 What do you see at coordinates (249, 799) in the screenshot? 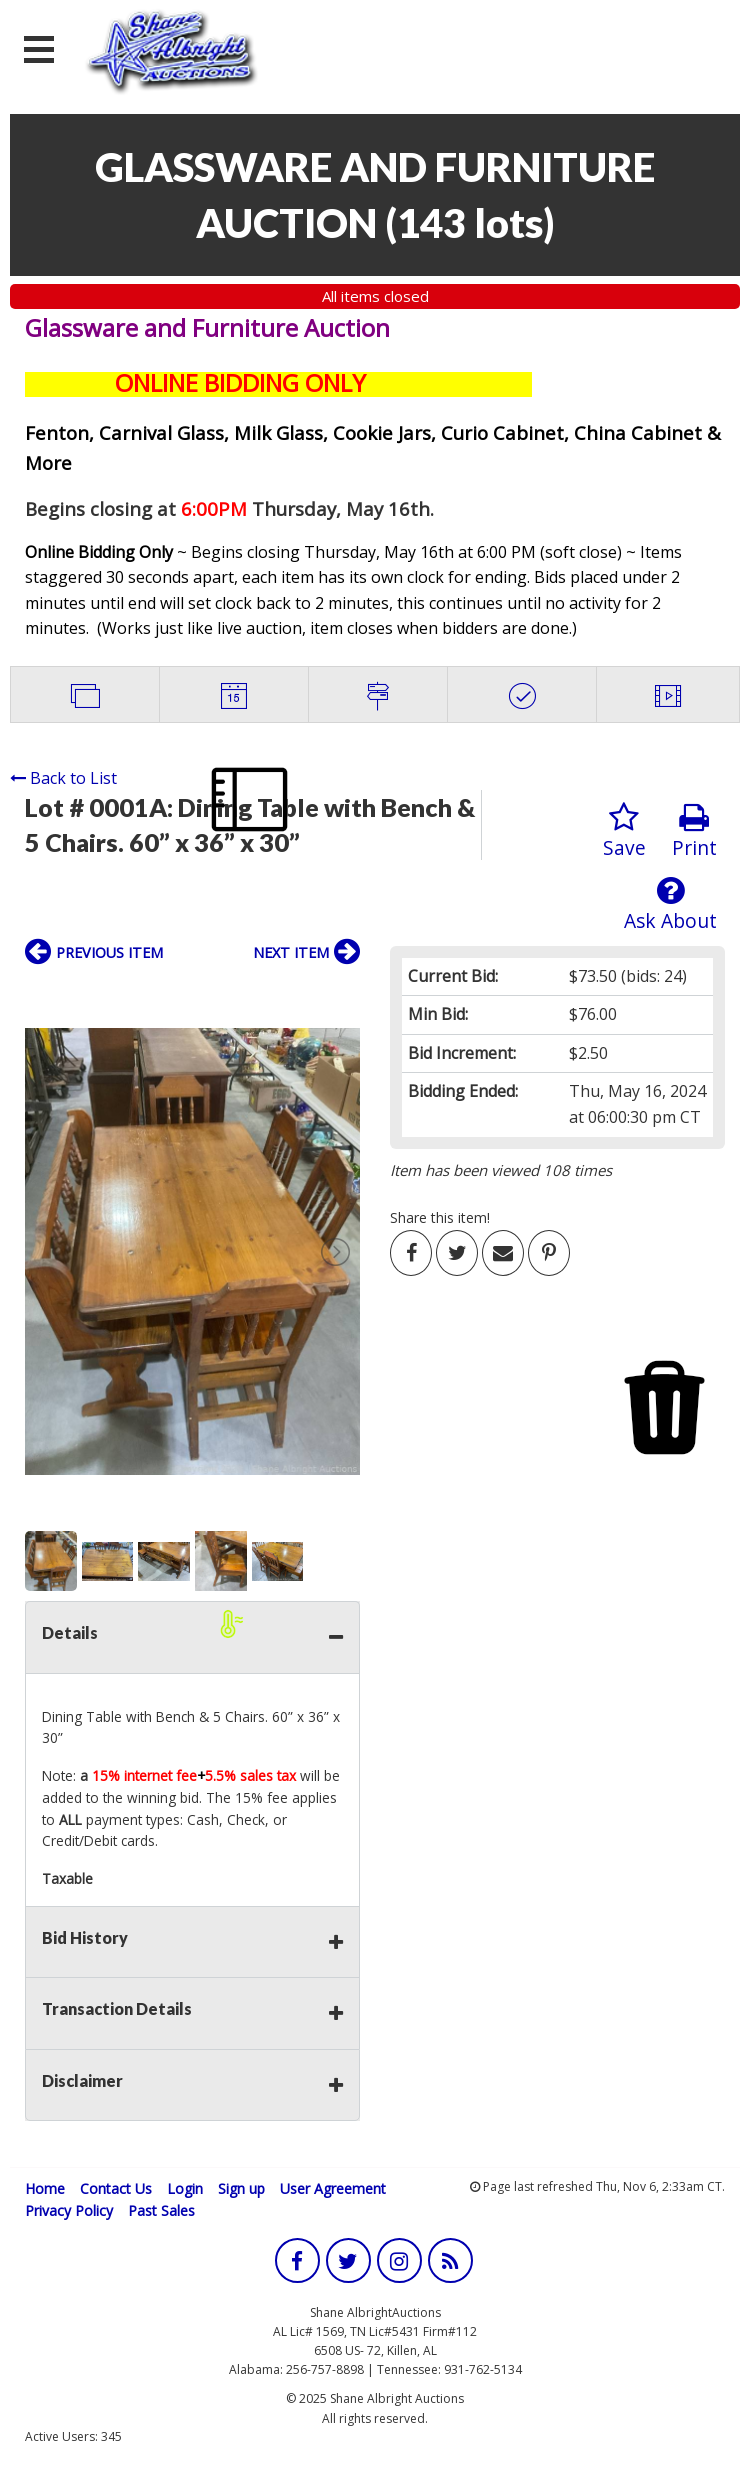
I see `toggle sidebar navigation panel` at bounding box center [249, 799].